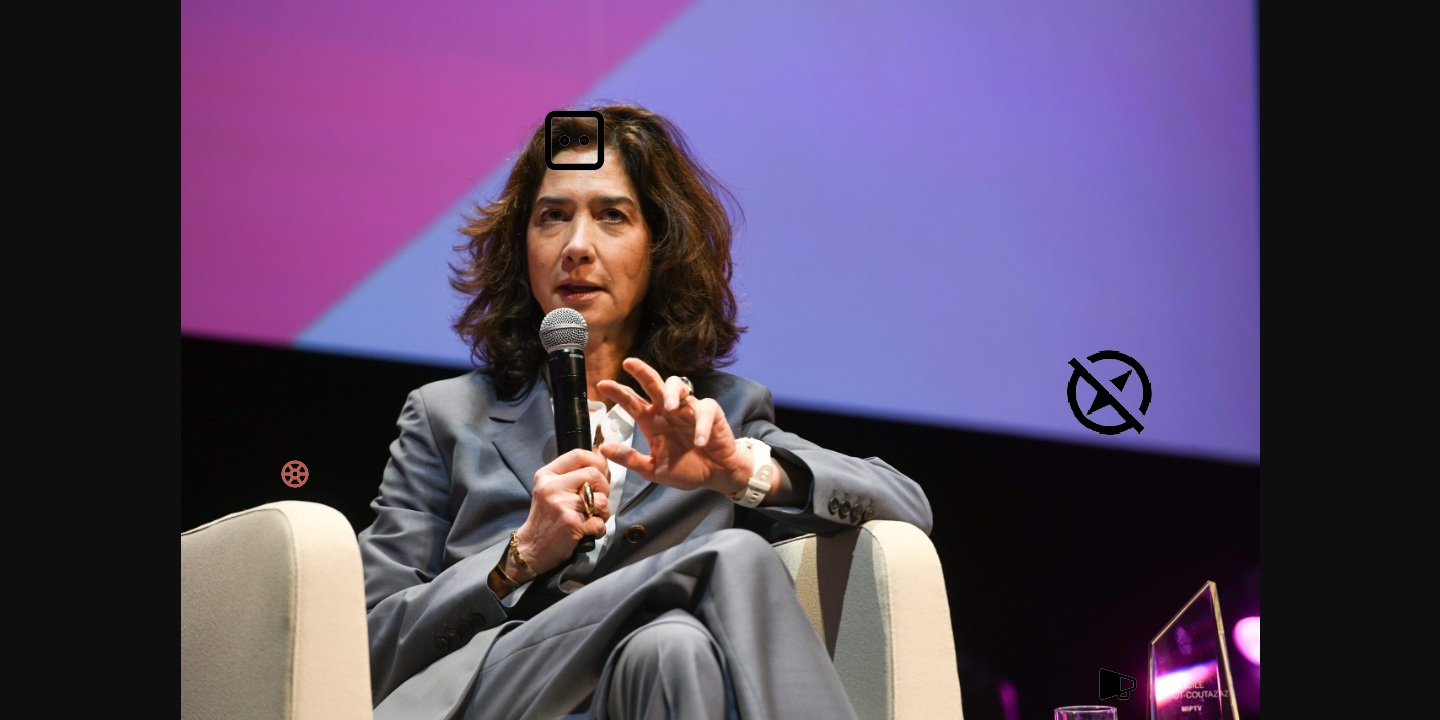 Image resolution: width=1440 pixels, height=720 pixels. I want to click on electrical outlet or power source indicator, so click(574, 140).